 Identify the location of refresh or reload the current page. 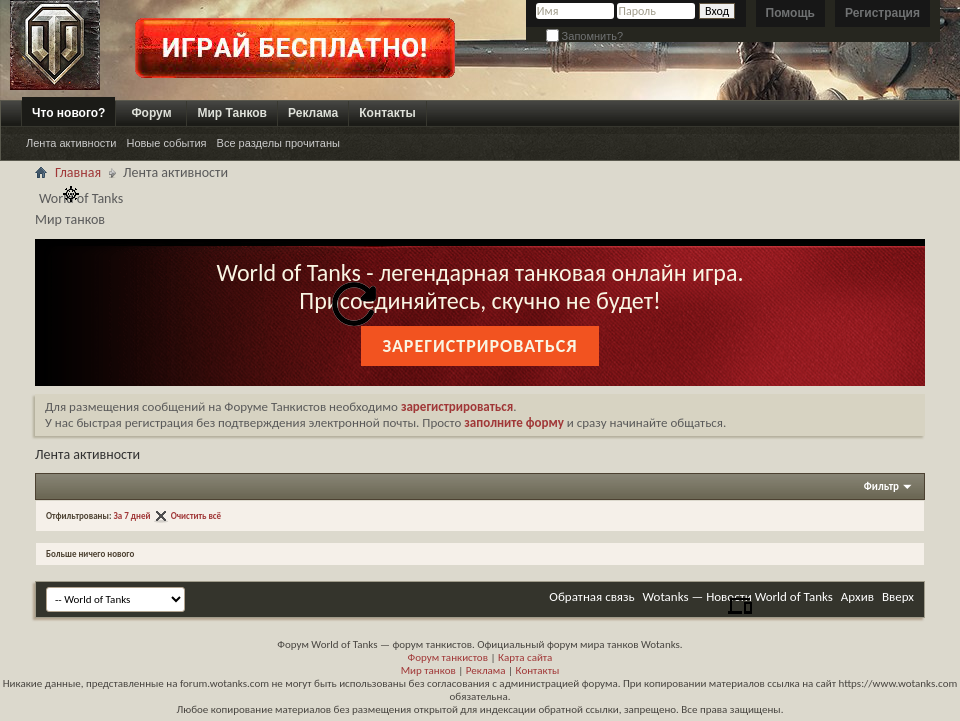
(354, 304).